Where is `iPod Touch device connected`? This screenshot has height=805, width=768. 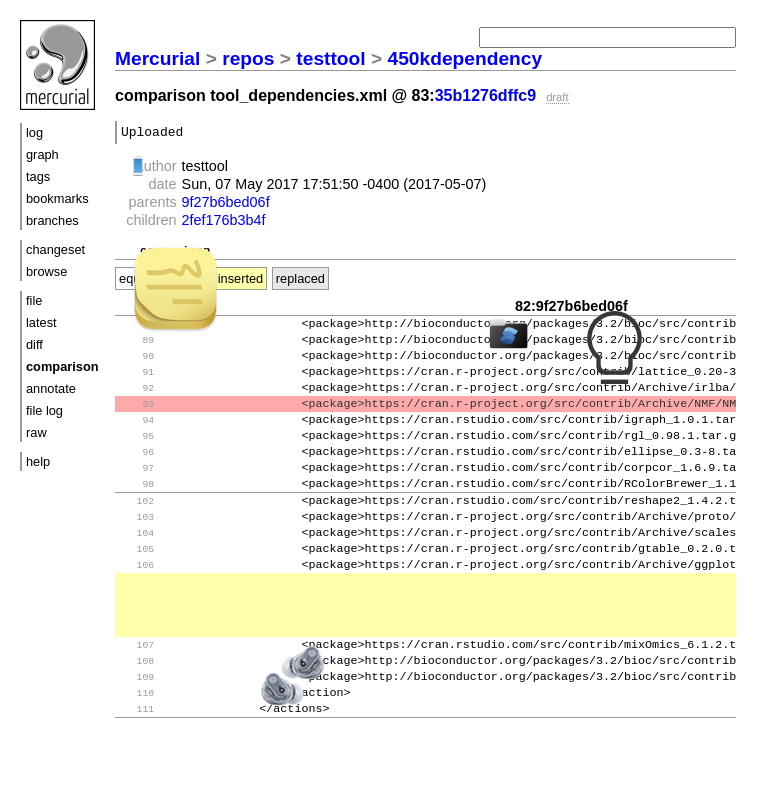
iPod Touch device connected is located at coordinates (138, 166).